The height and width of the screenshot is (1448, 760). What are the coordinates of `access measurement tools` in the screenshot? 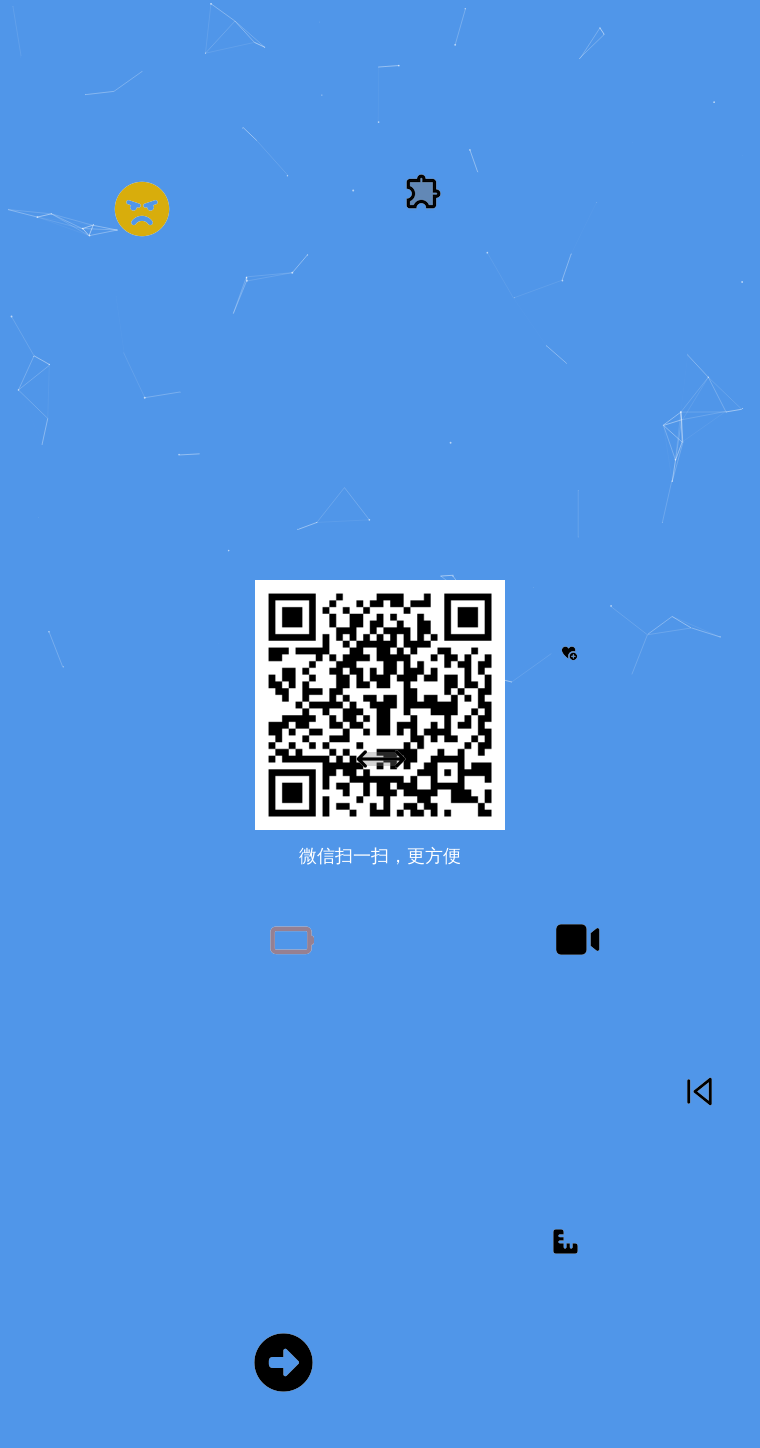 It's located at (565, 1241).